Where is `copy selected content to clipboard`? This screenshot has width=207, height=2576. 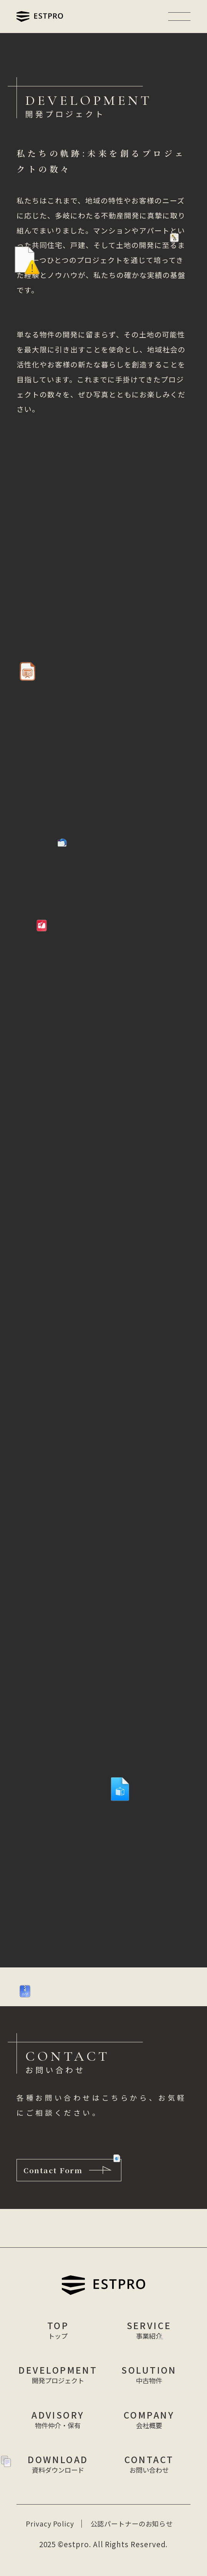 copy selected content to clipboard is located at coordinates (6, 2461).